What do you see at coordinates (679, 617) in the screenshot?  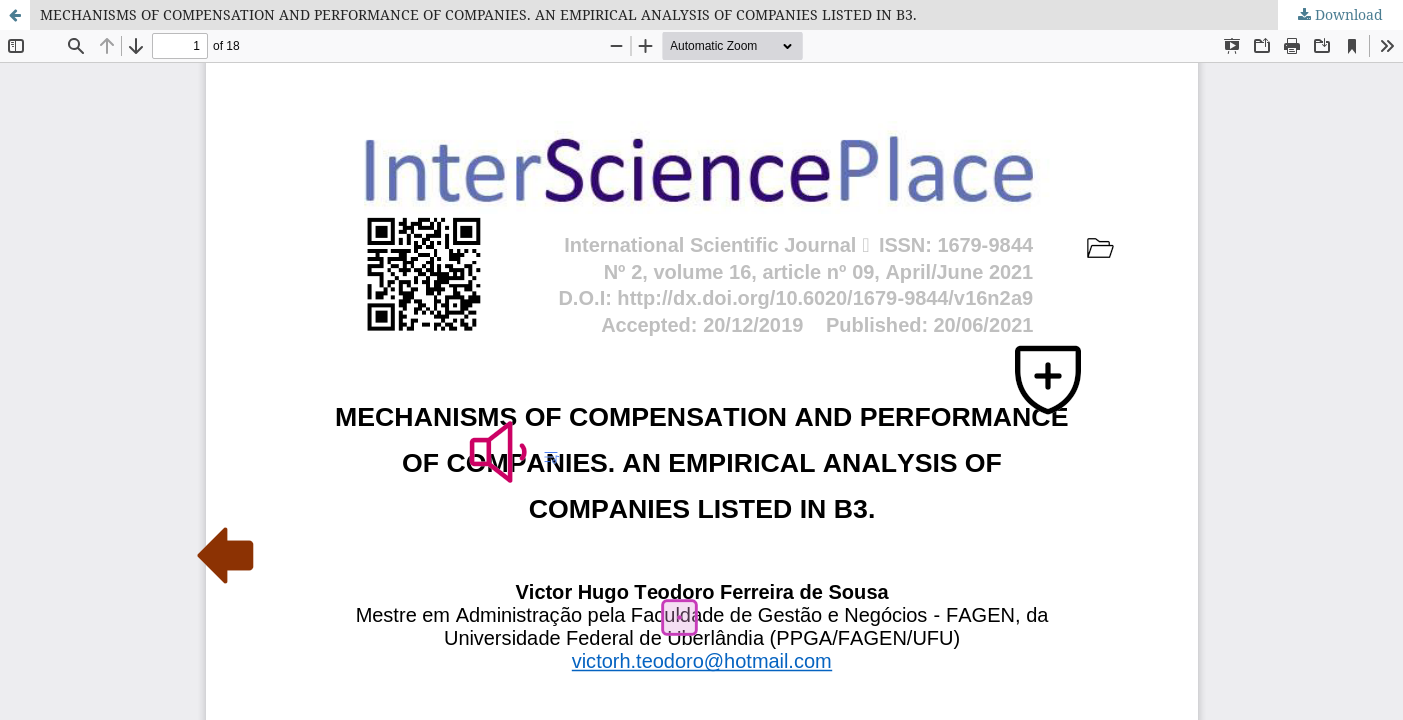 I see `roll the dice or generate a random result` at bounding box center [679, 617].